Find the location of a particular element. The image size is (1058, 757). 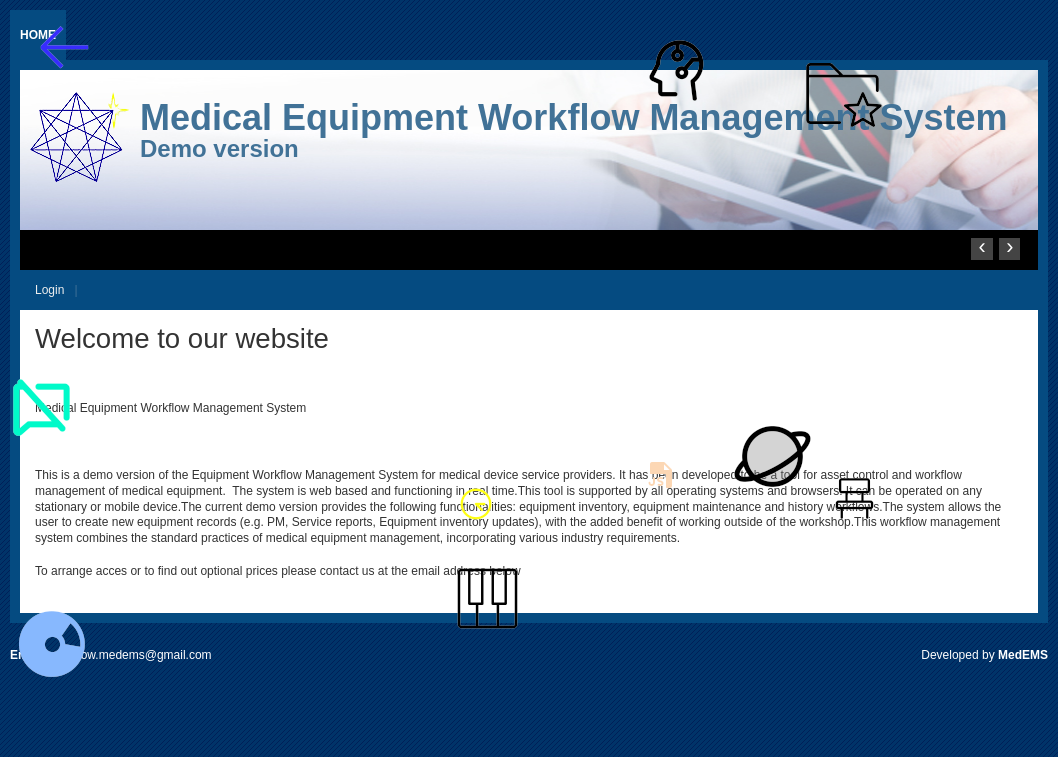

javascript file type indicator is located at coordinates (661, 475).